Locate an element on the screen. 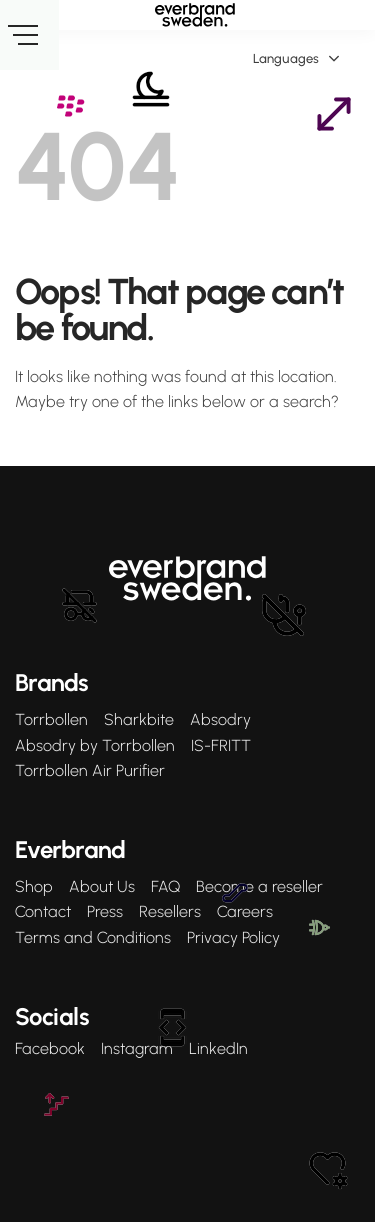 This screenshot has width=375, height=1222. go up to the next floor is located at coordinates (56, 1104).